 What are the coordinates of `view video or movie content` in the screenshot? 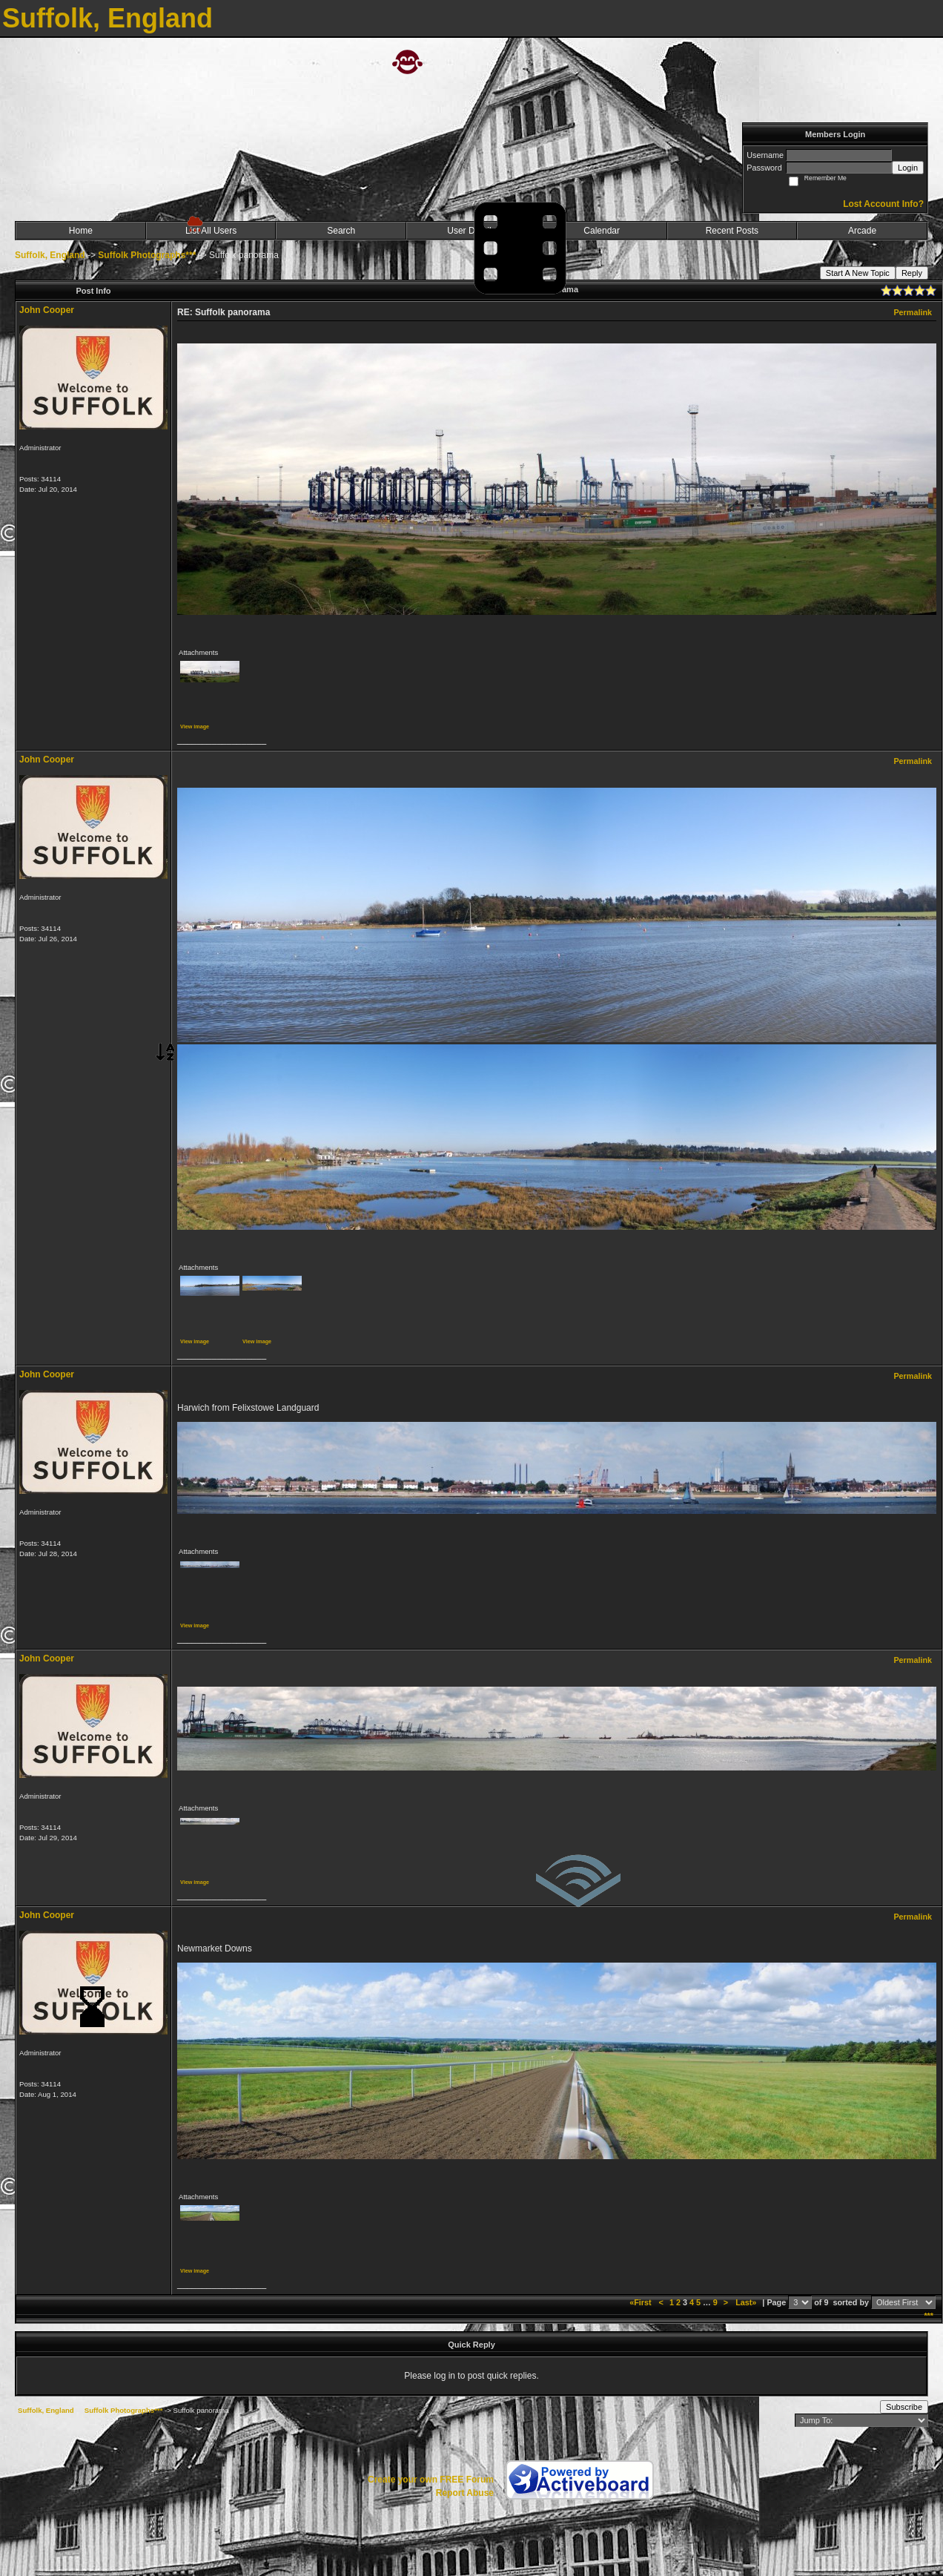 It's located at (520, 248).